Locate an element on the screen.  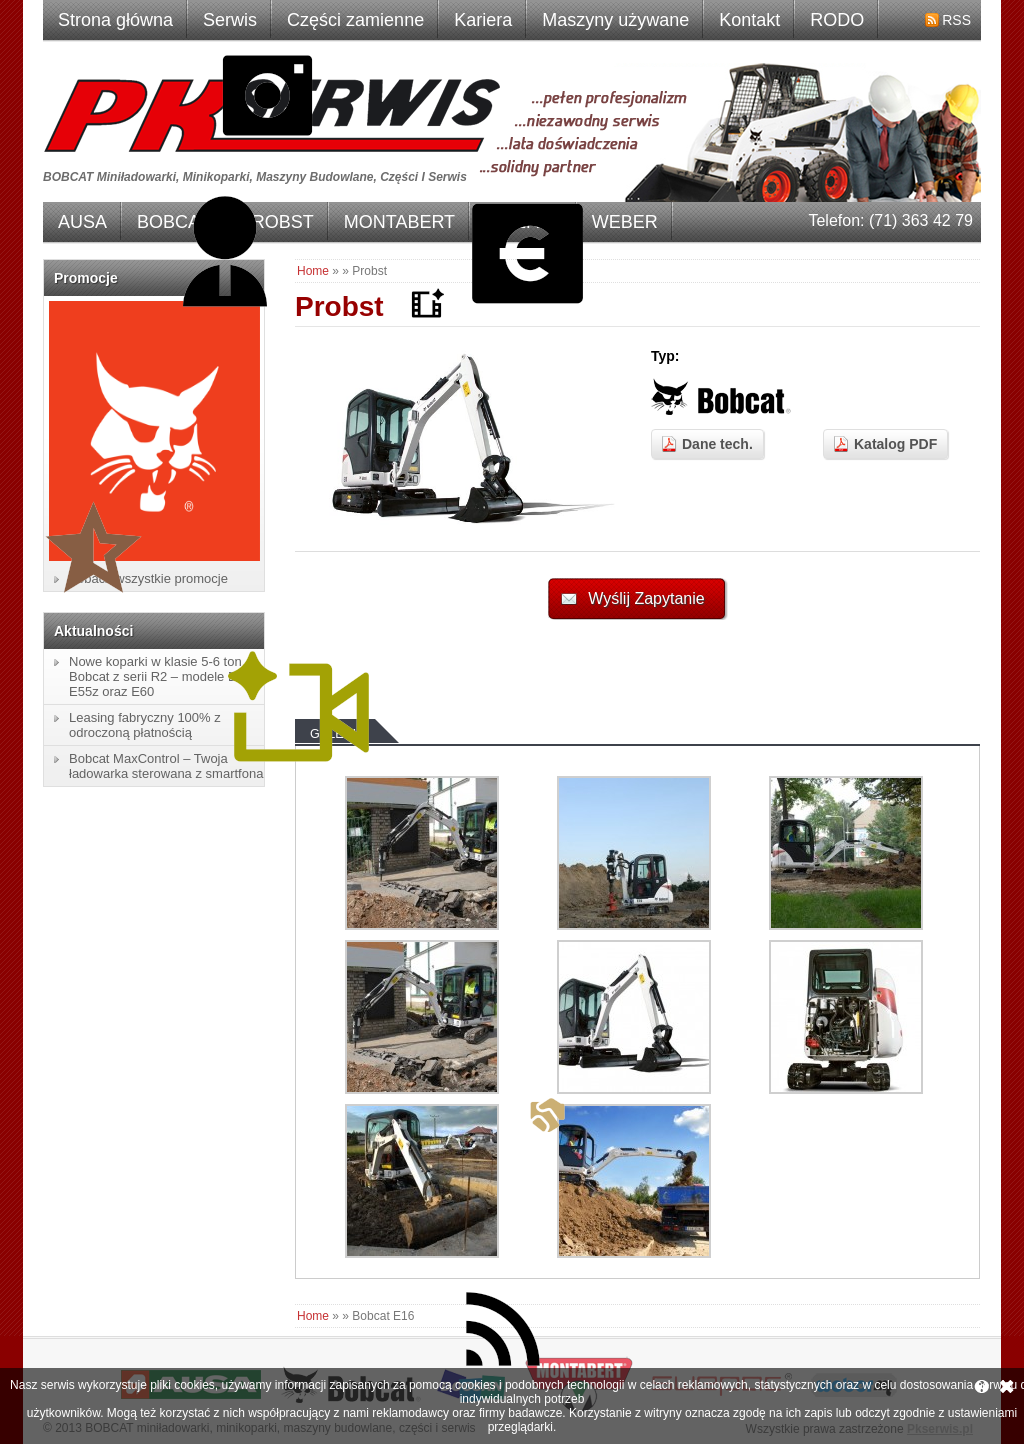
subscribe to RSS feed is located at coordinates (503, 1329).